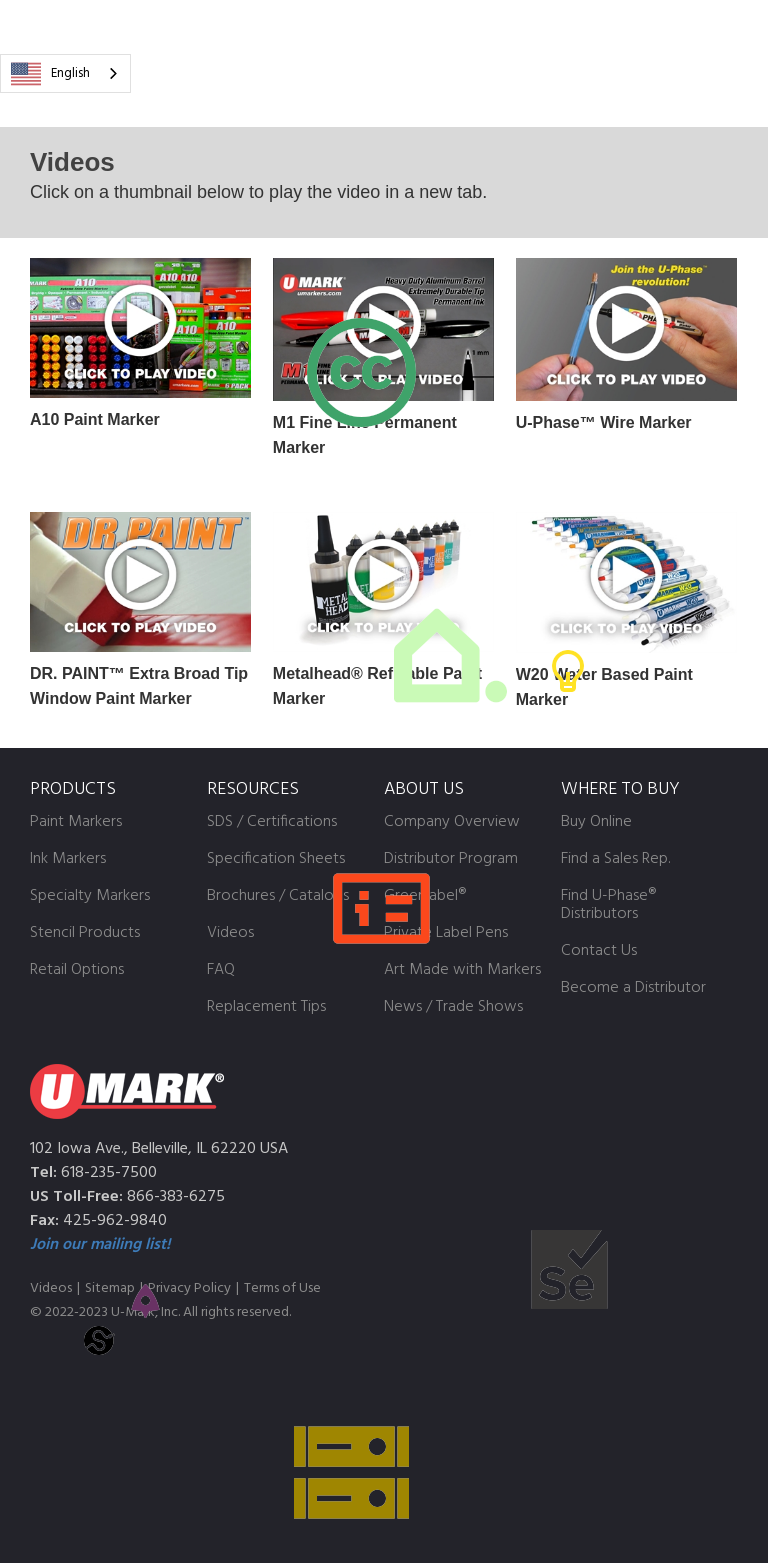 This screenshot has height=1563, width=768. I want to click on launch or start an application, so click(145, 1300).